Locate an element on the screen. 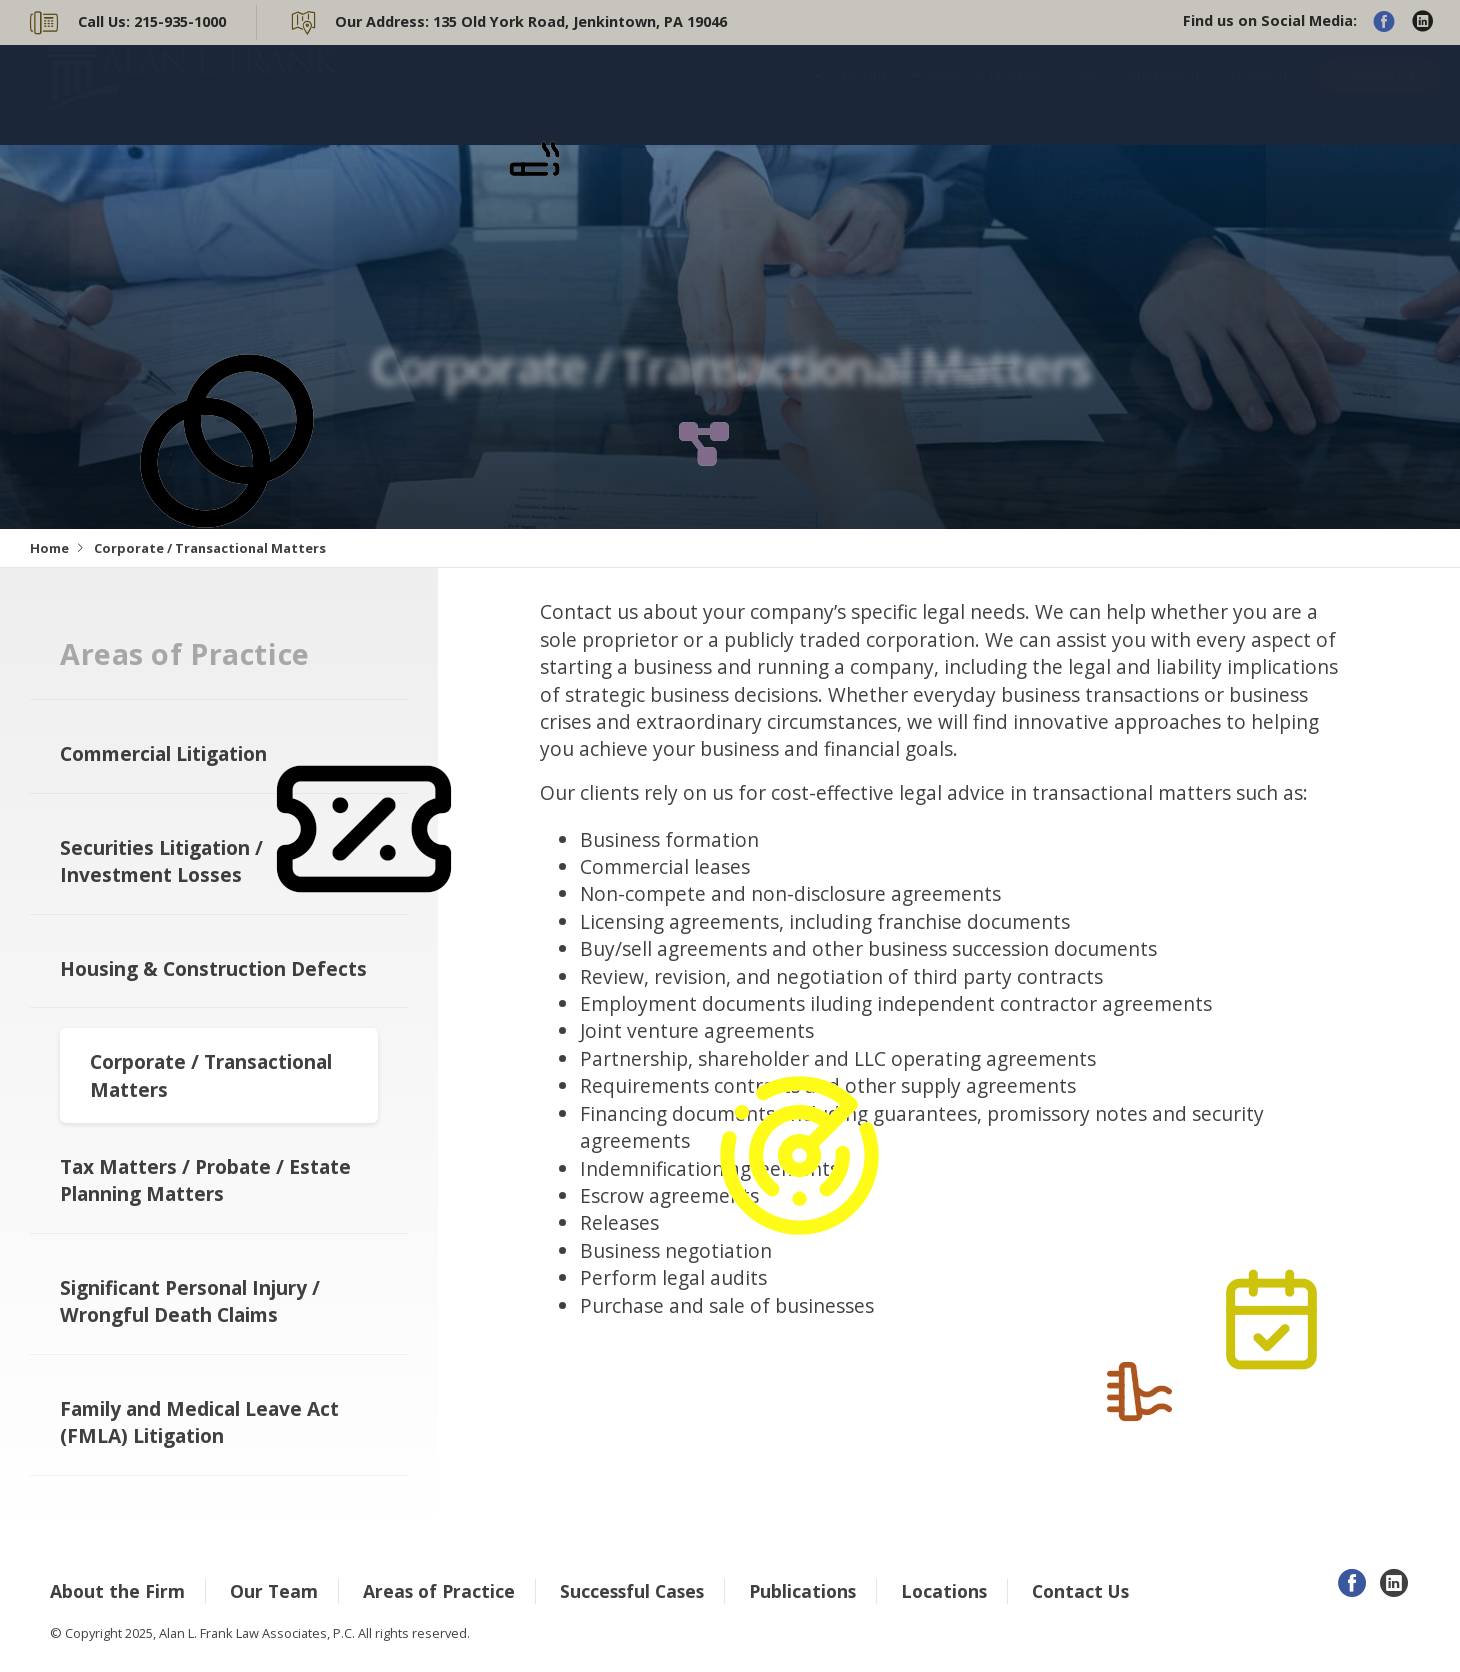  indicates a designated smoking area is located at coordinates (534, 164).